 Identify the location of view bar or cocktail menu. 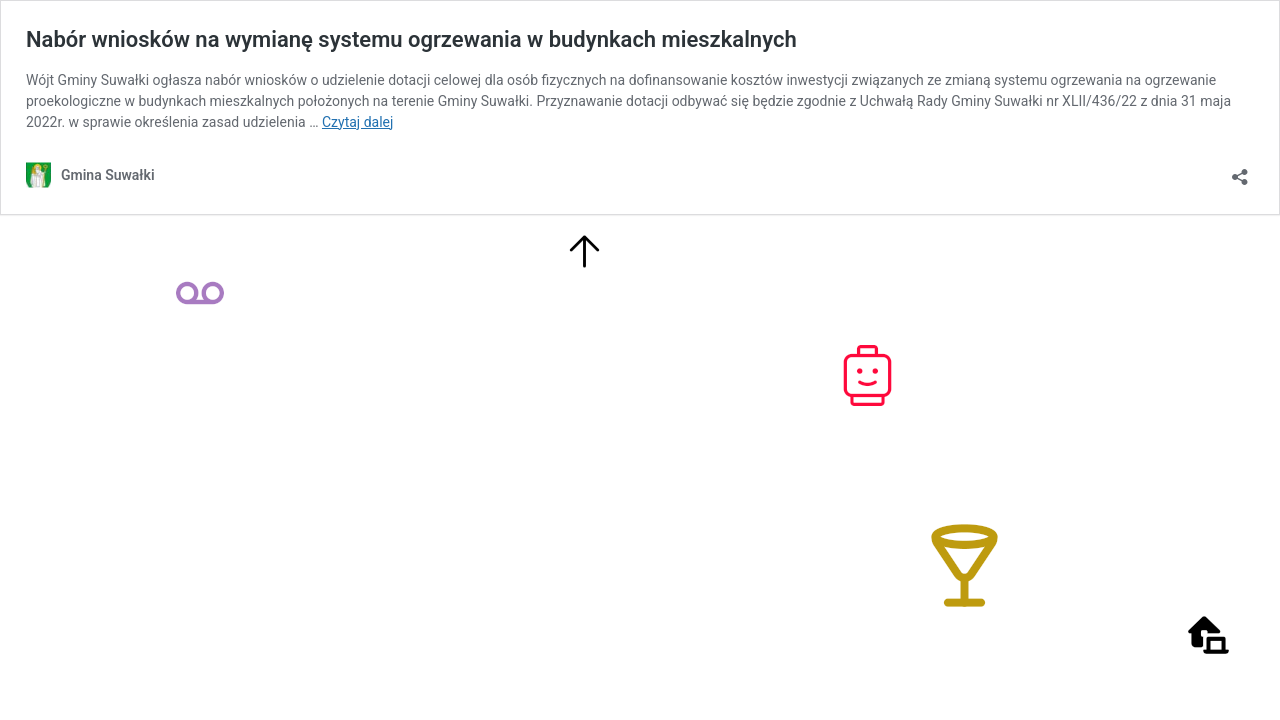
(964, 565).